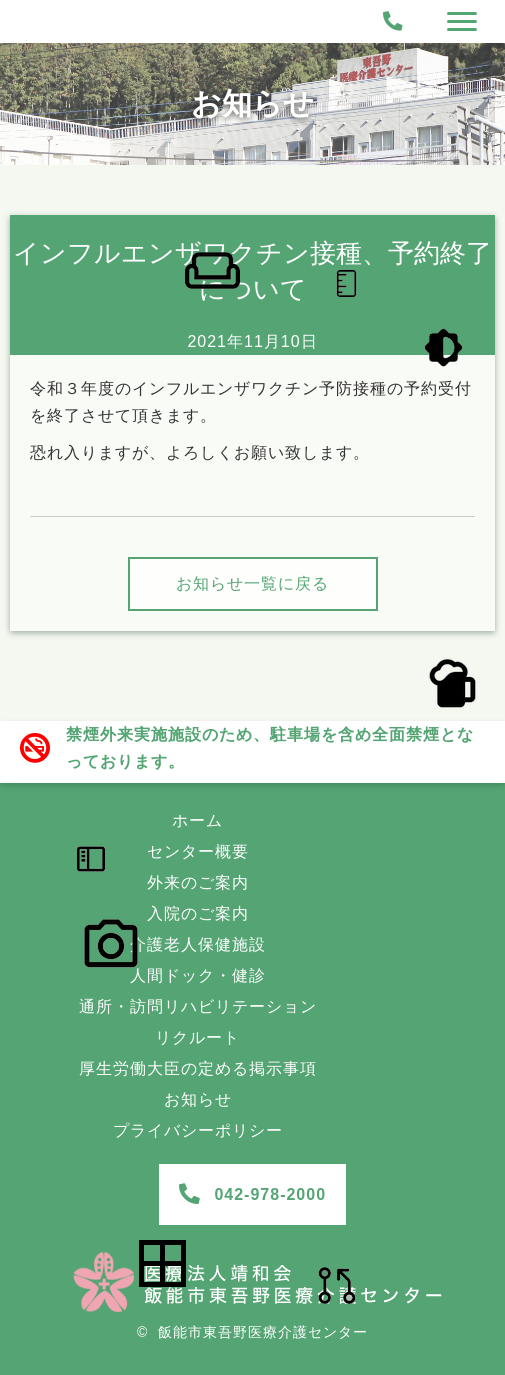 The width and height of the screenshot is (505, 1375). I want to click on find nearby bars or pubs, so click(452, 684).